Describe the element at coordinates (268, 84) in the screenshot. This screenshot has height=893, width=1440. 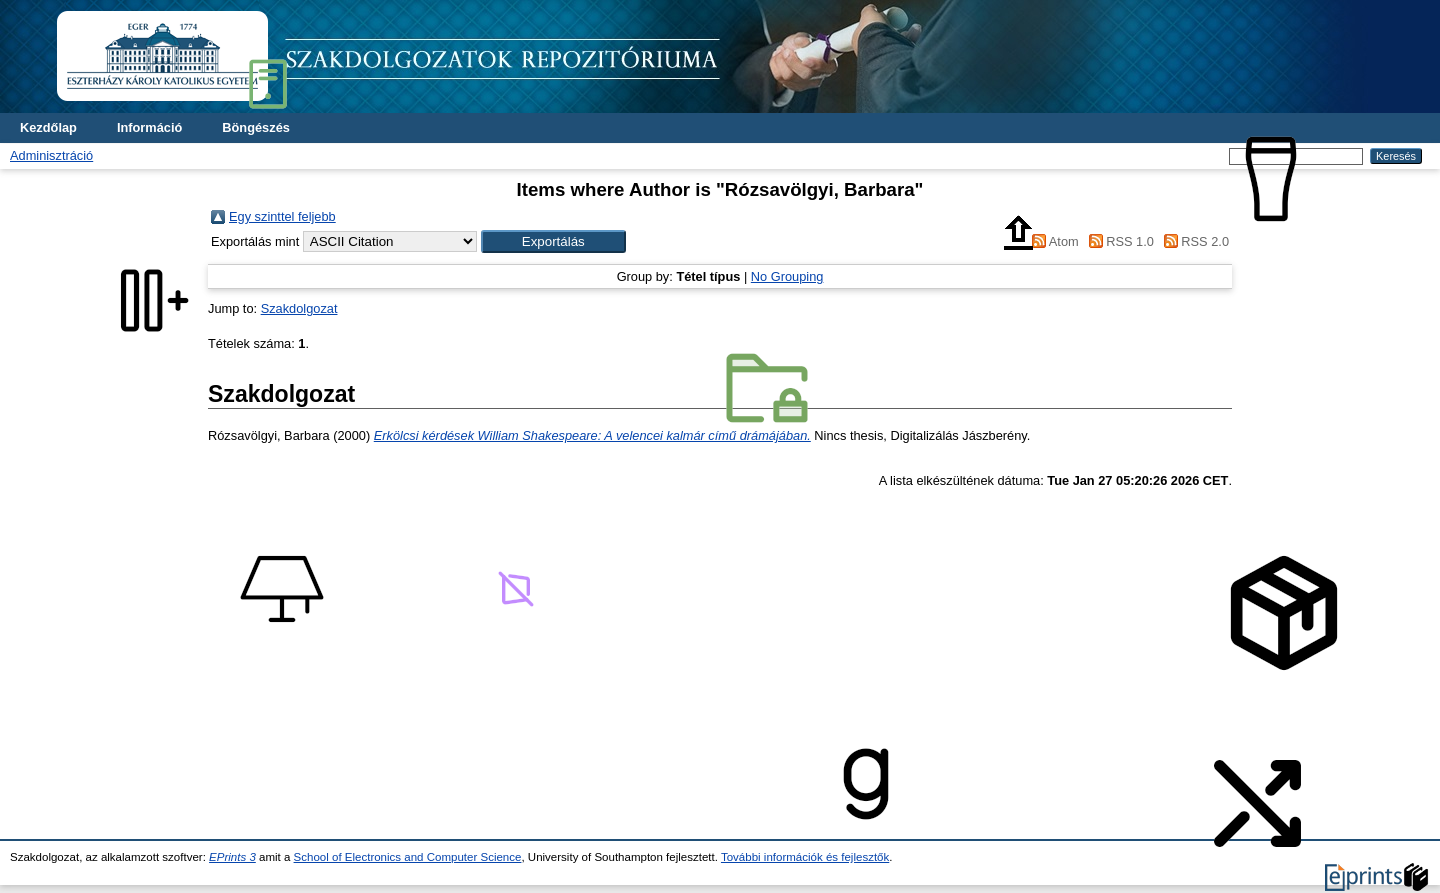
I see `access server or desktop computer settings` at that location.